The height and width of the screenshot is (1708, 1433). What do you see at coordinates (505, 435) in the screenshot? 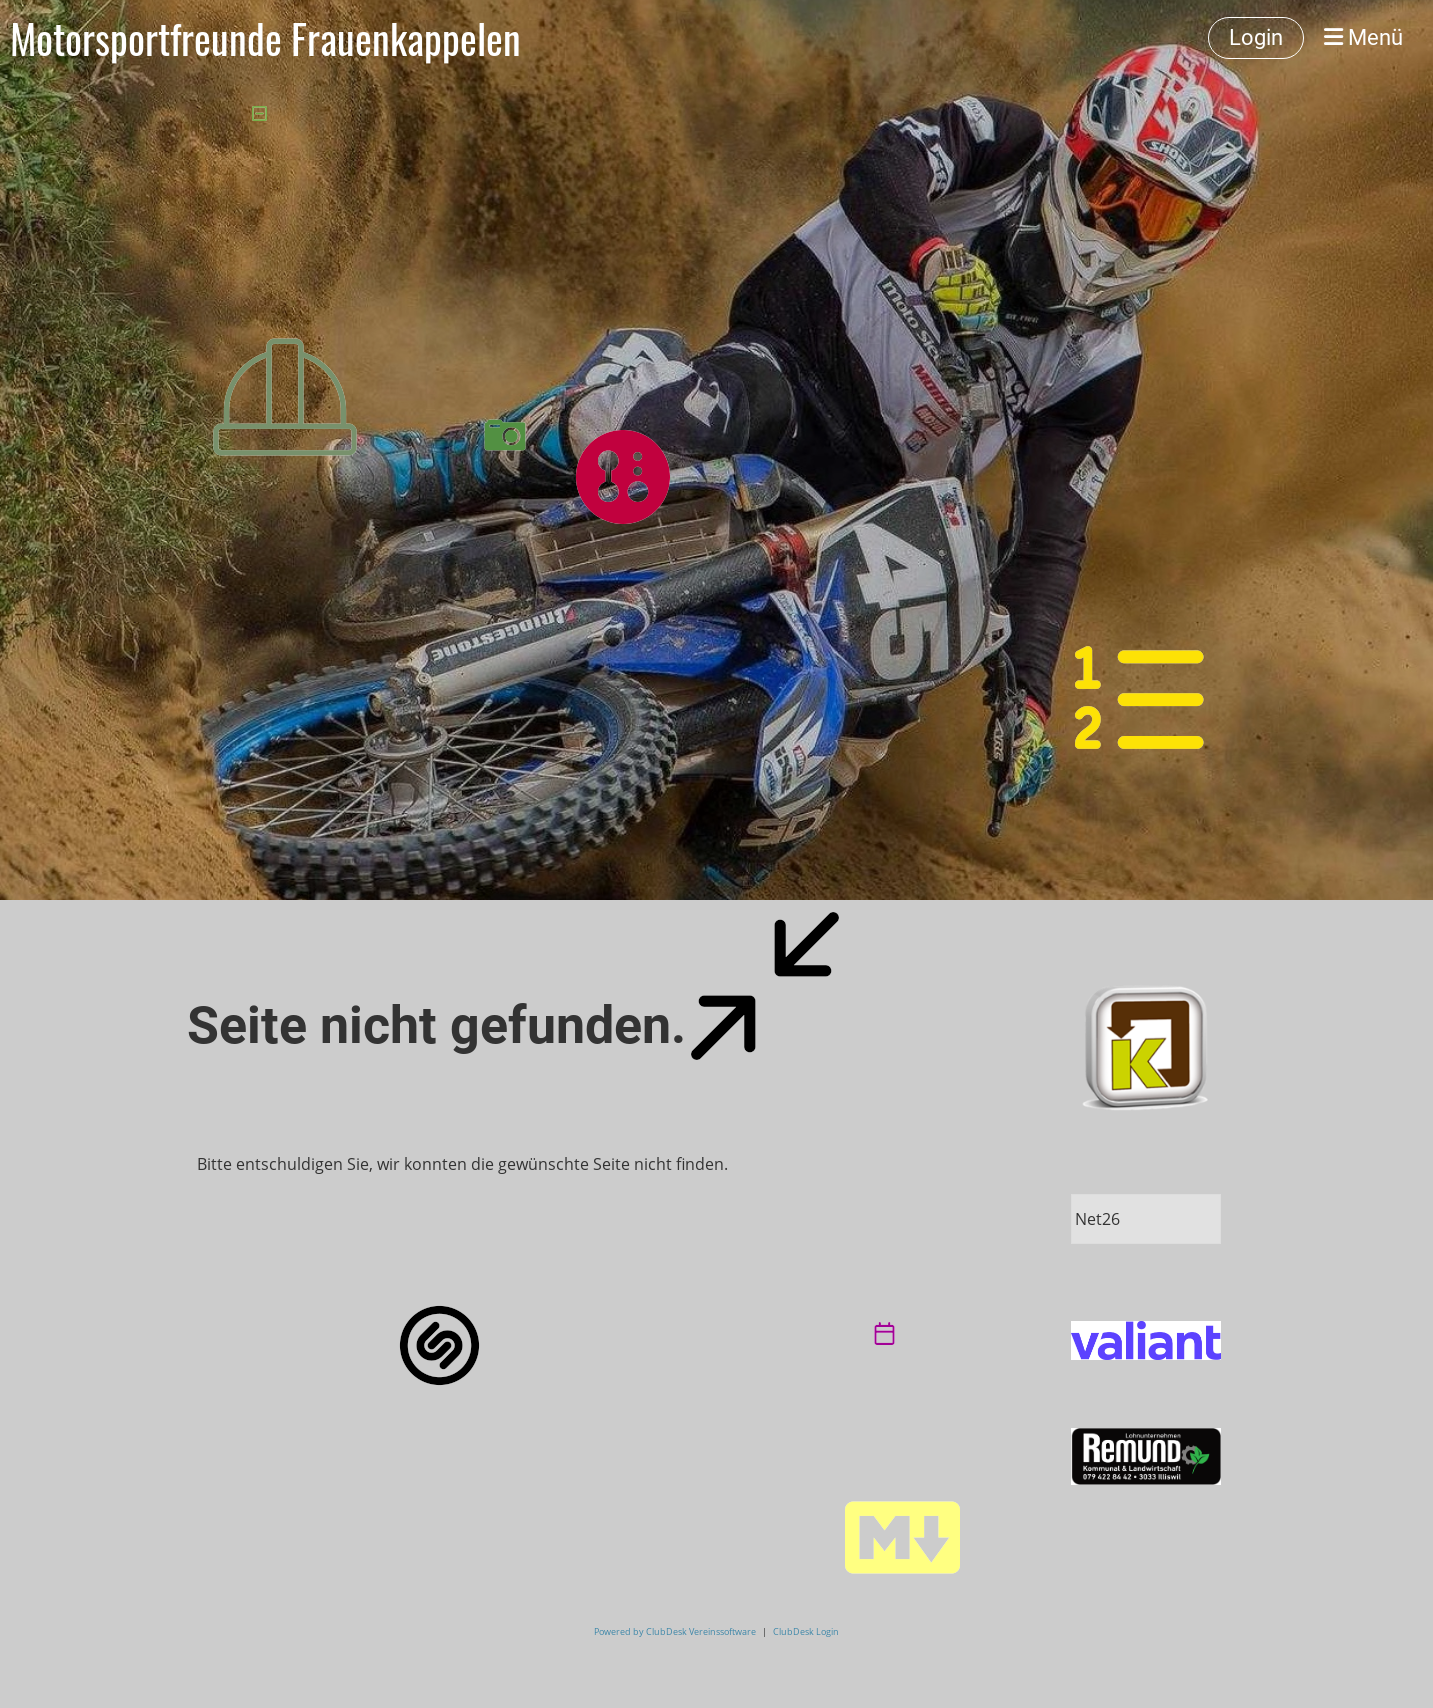
I see `take a photo or access camera` at bounding box center [505, 435].